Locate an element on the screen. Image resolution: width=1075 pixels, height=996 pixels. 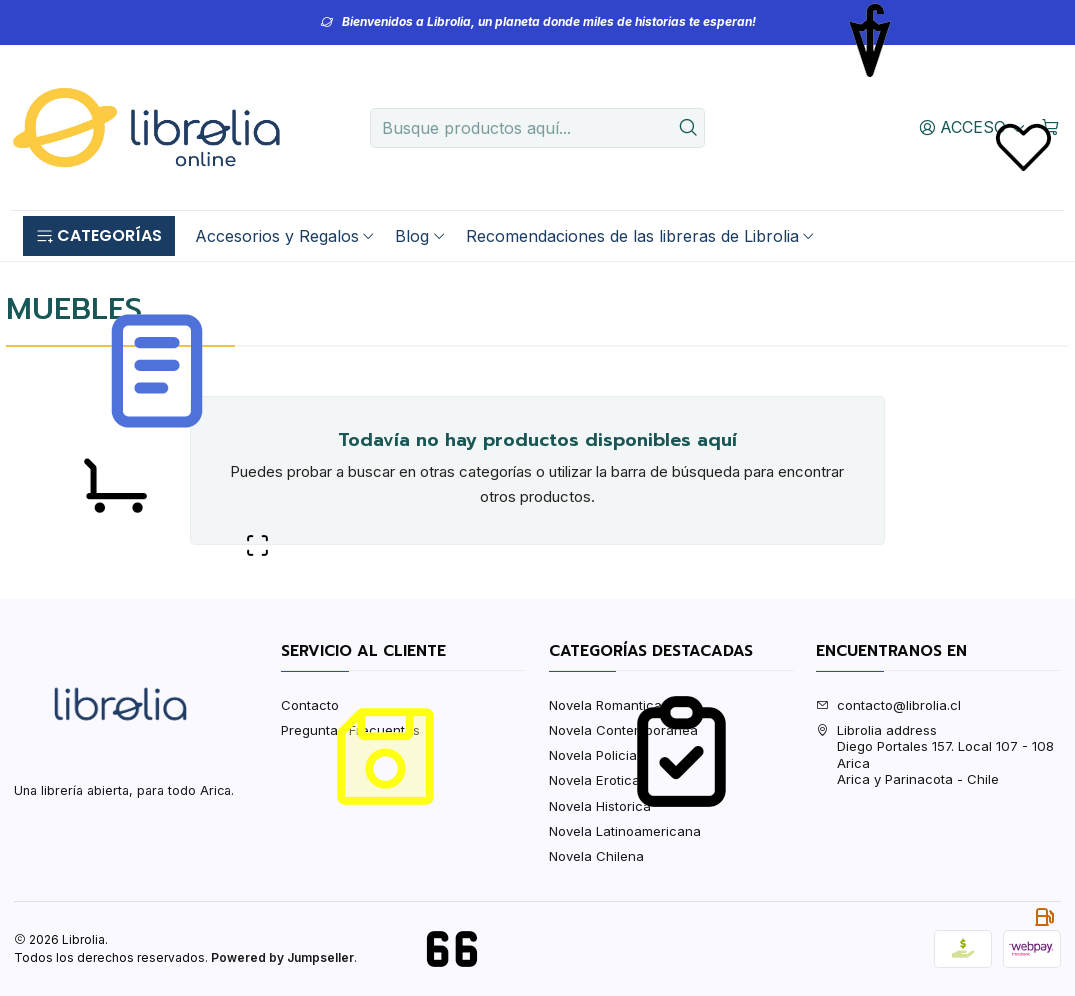
mark task as complete is located at coordinates (681, 751).